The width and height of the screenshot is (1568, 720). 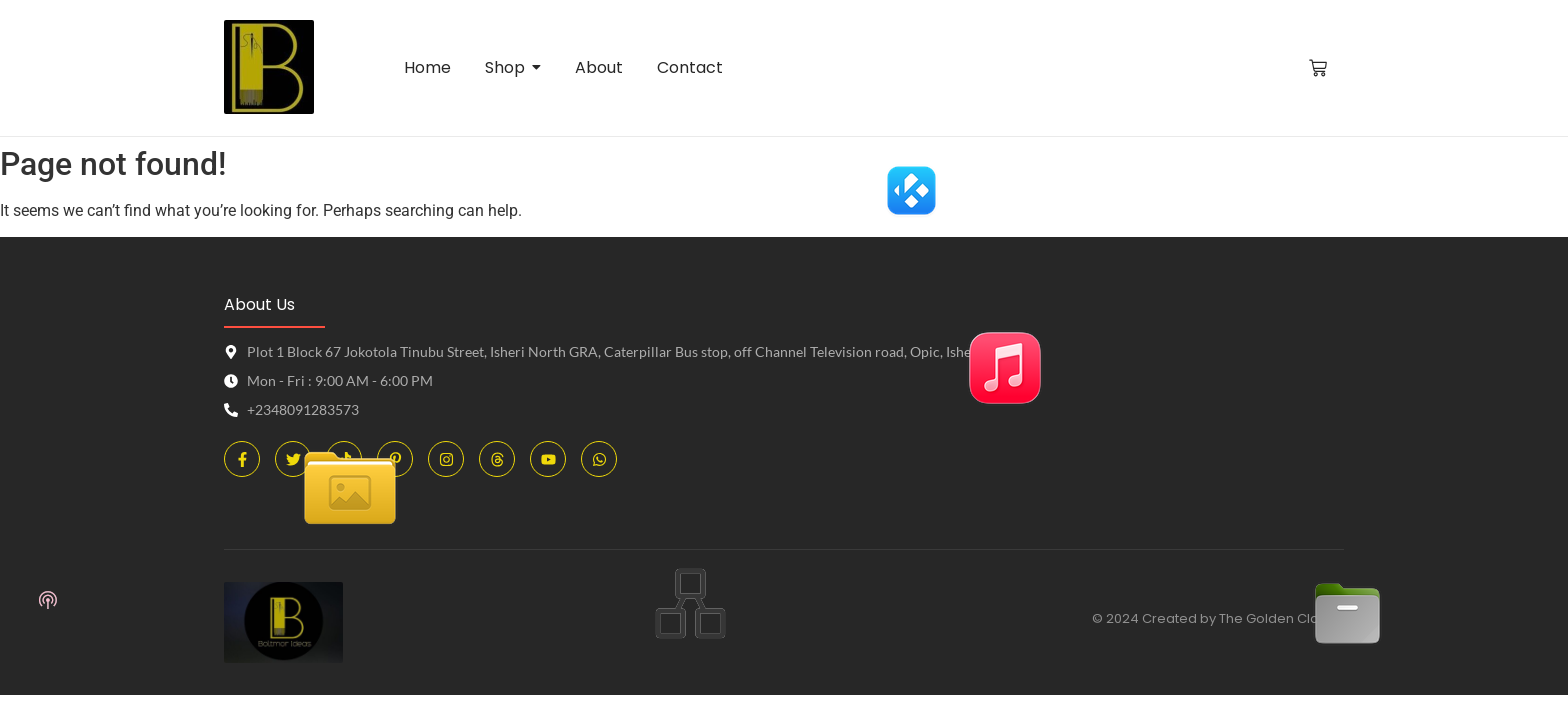 I want to click on open kodi media center, so click(x=911, y=190).